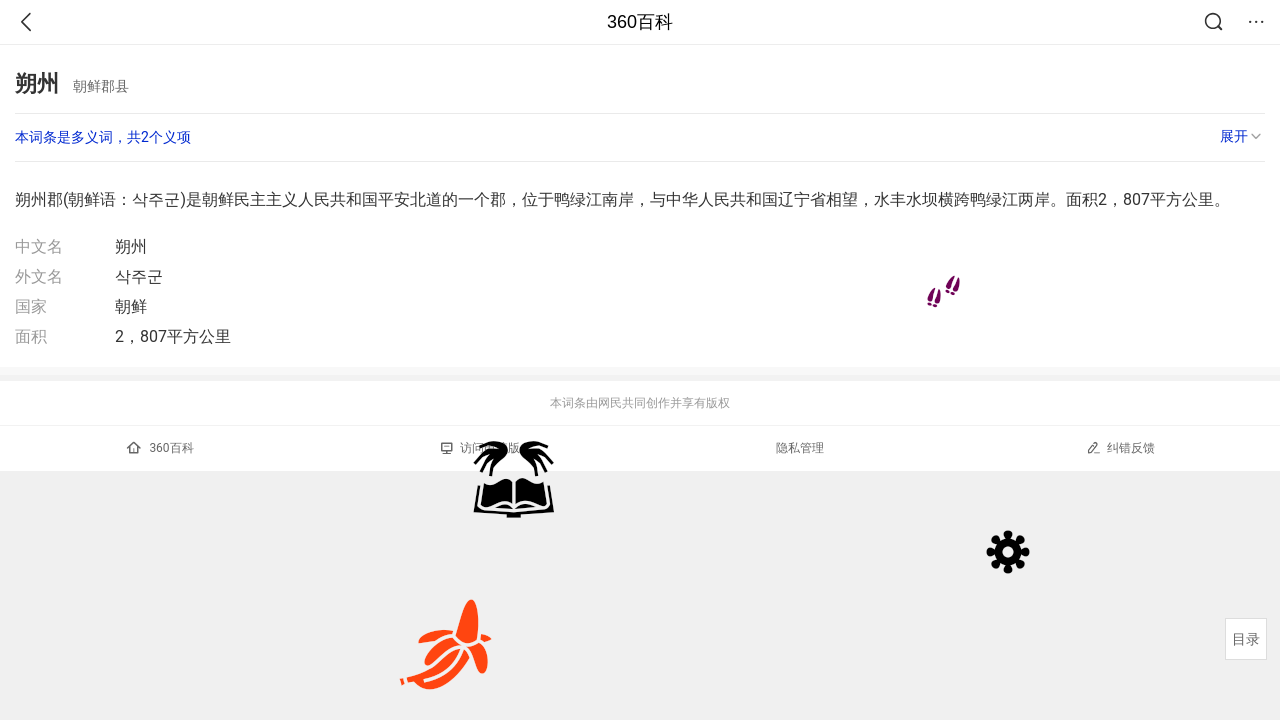 Image resolution: width=1280 pixels, height=720 pixels. Describe the element at coordinates (445, 644) in the screenshot. I see `food or fruit category in a game inventory` at that location.